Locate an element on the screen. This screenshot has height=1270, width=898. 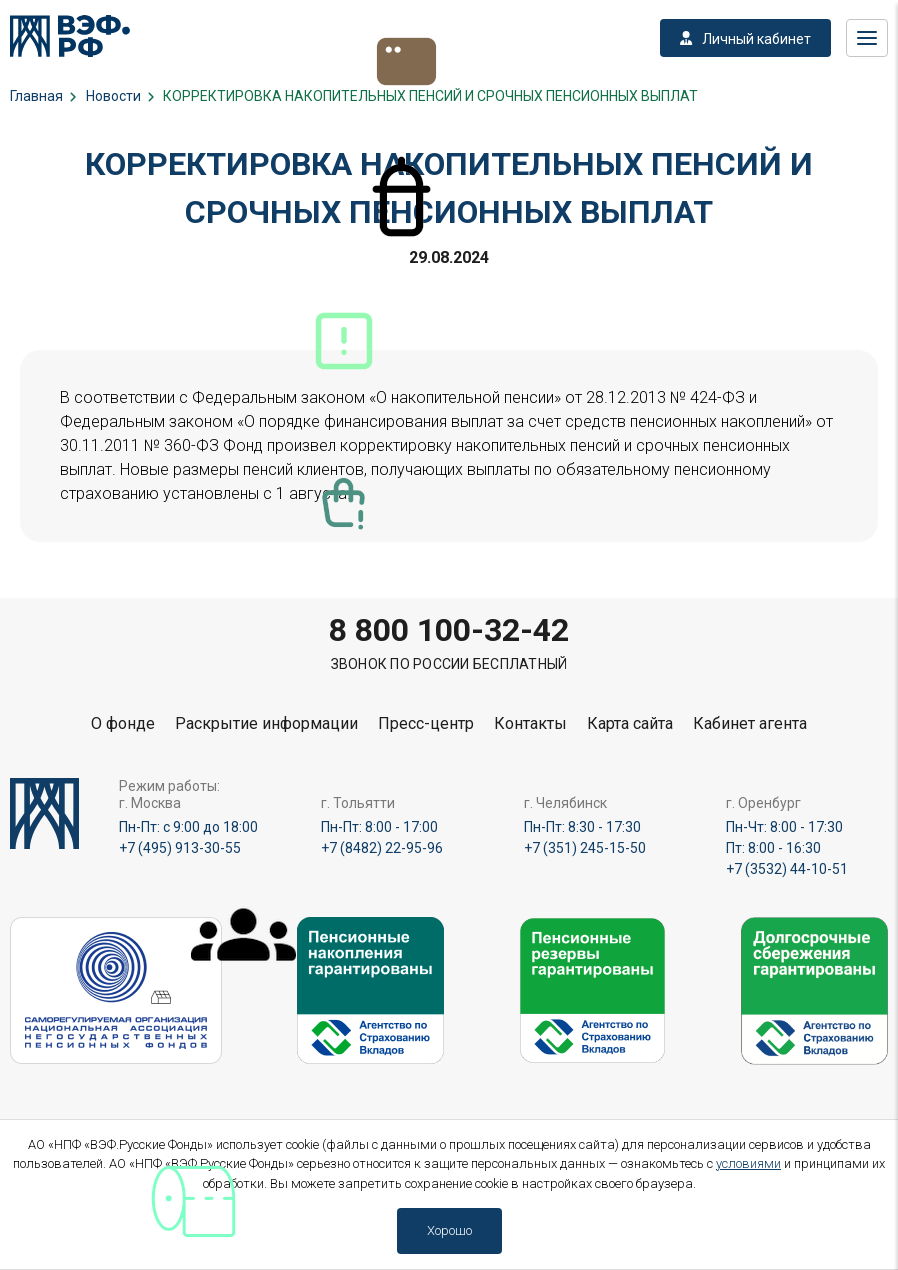
open application window is located at coordinates (406, 61).